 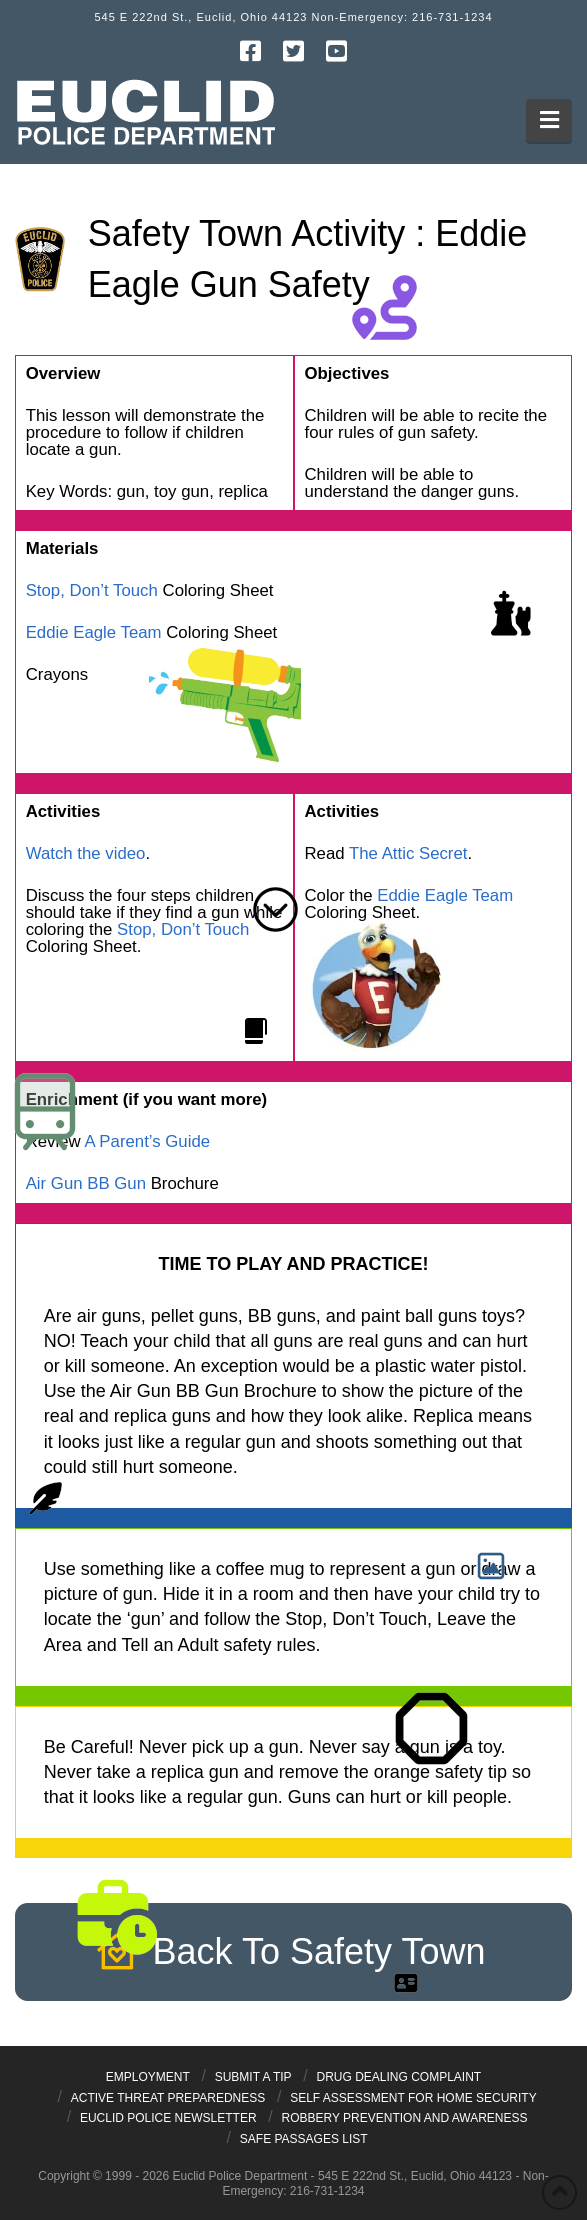 What do you see at coordinates (255, 1031) in the screenshot?
I see `towel or linen amenity indicator` at bounding box center [255, 1031].